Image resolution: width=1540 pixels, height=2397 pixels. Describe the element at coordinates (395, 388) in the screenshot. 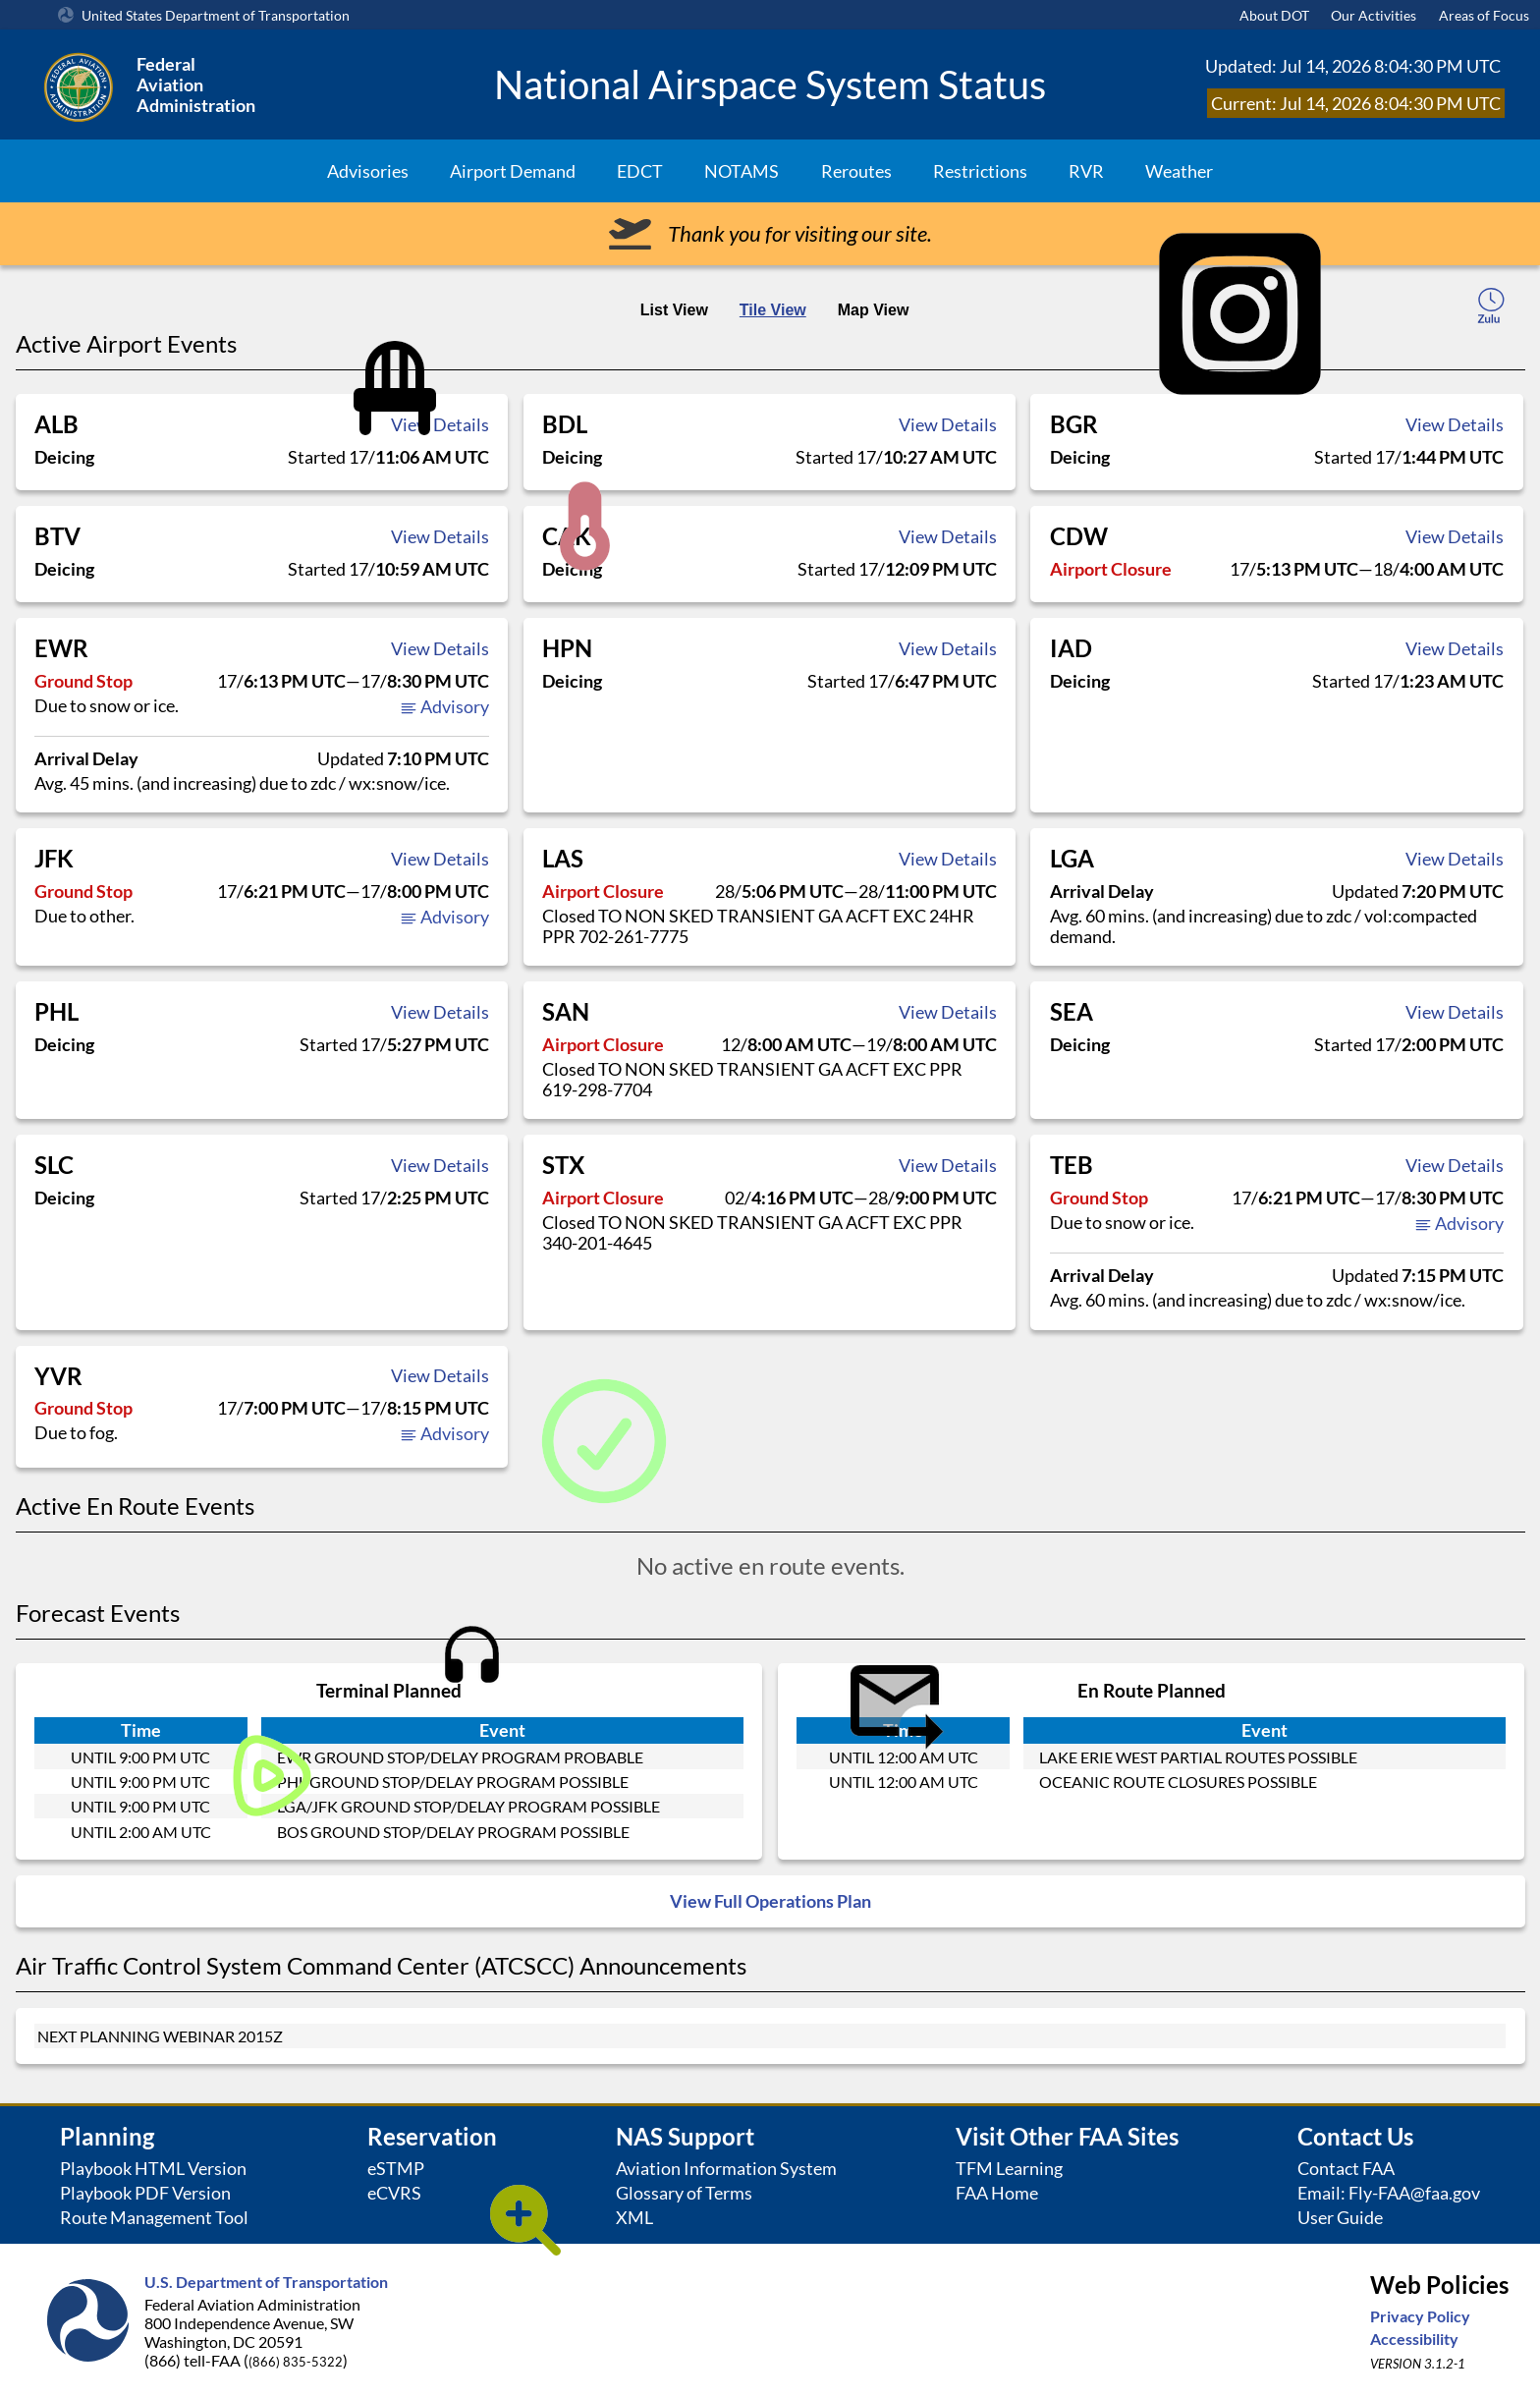

I see `select seating furniture option` at that location.